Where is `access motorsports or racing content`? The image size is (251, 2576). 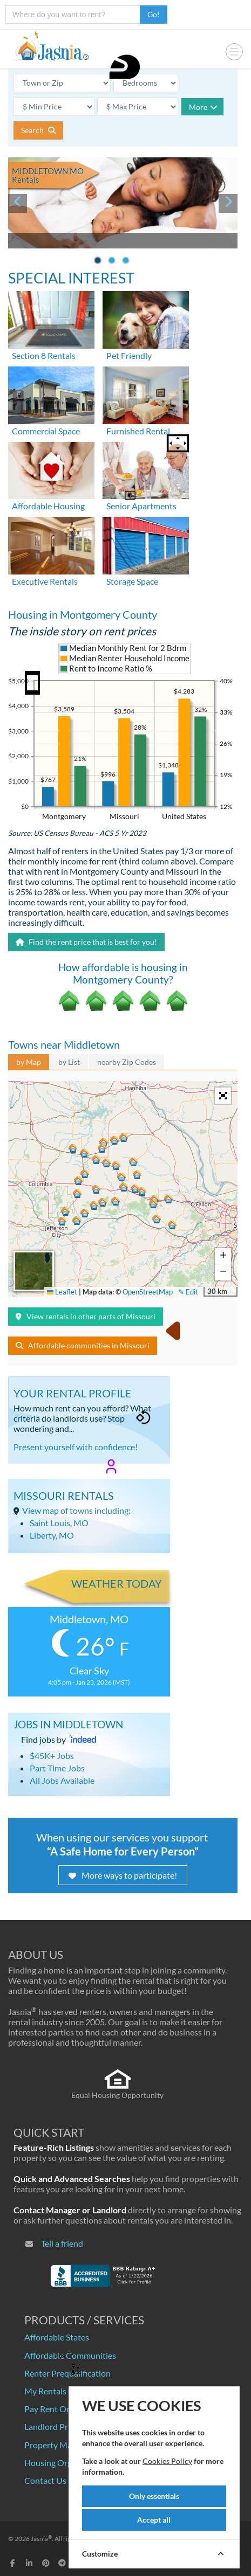 access motorsports or racing content is located at coordinates (125, 67).